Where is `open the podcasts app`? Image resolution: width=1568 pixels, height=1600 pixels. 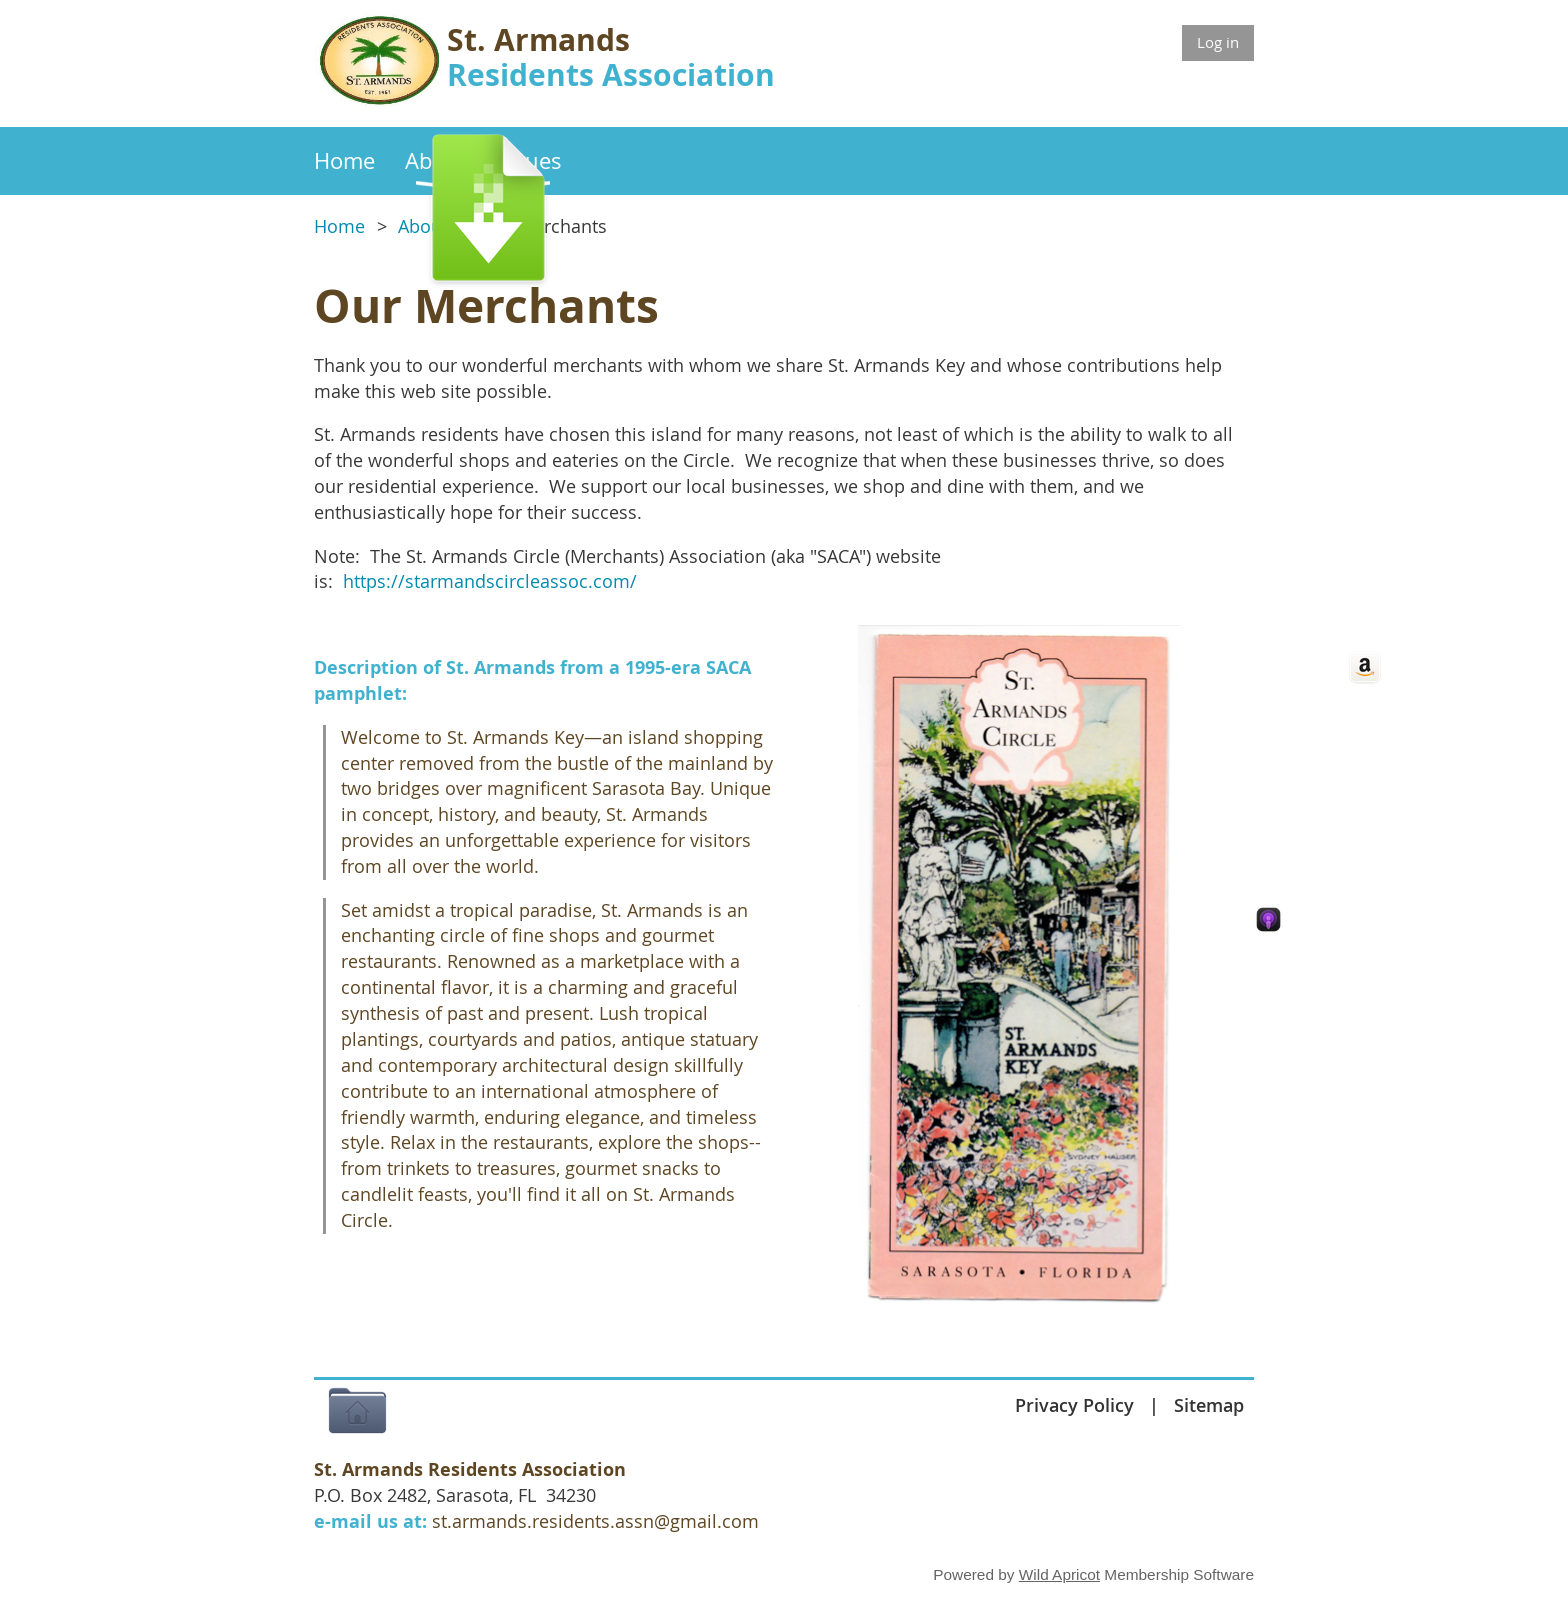
open the podcasts app is located at coordinates (1268, 919).